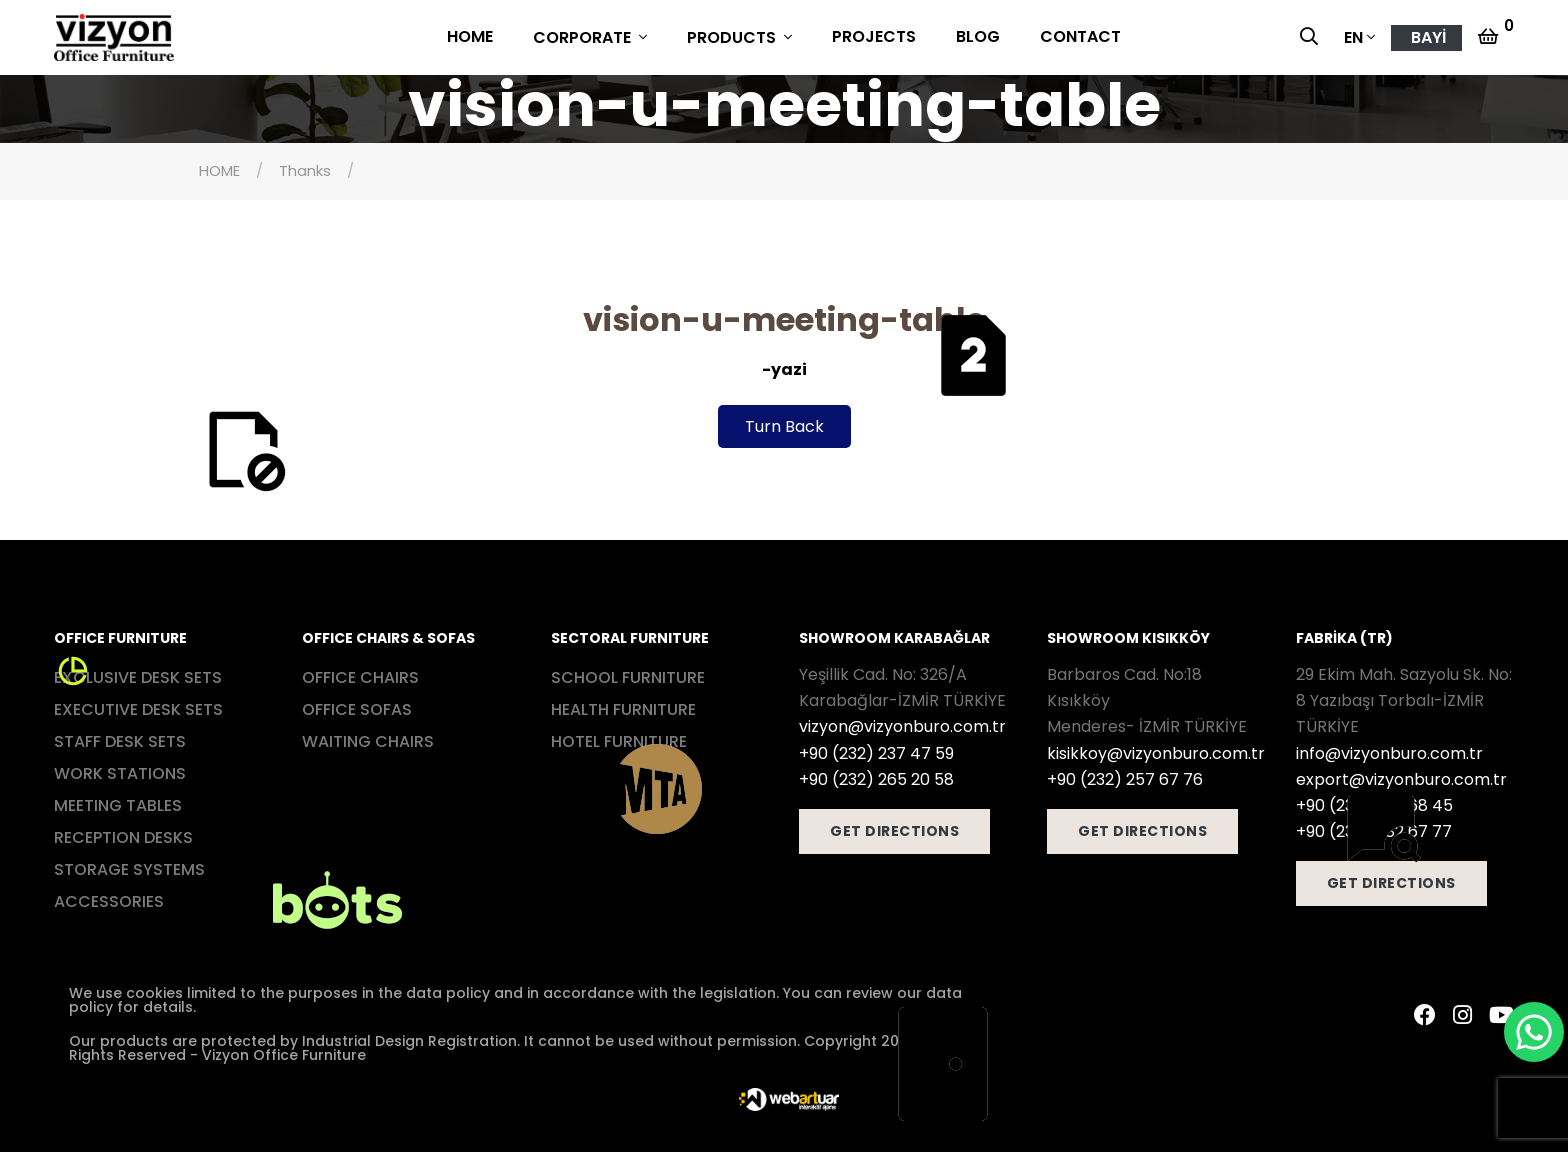 This screenshot has width=1568, height=1152. What do you see at coordinates (243, 449) in the screenshot?
I see `file access denied or restricted` at bounding box center [243, 449].